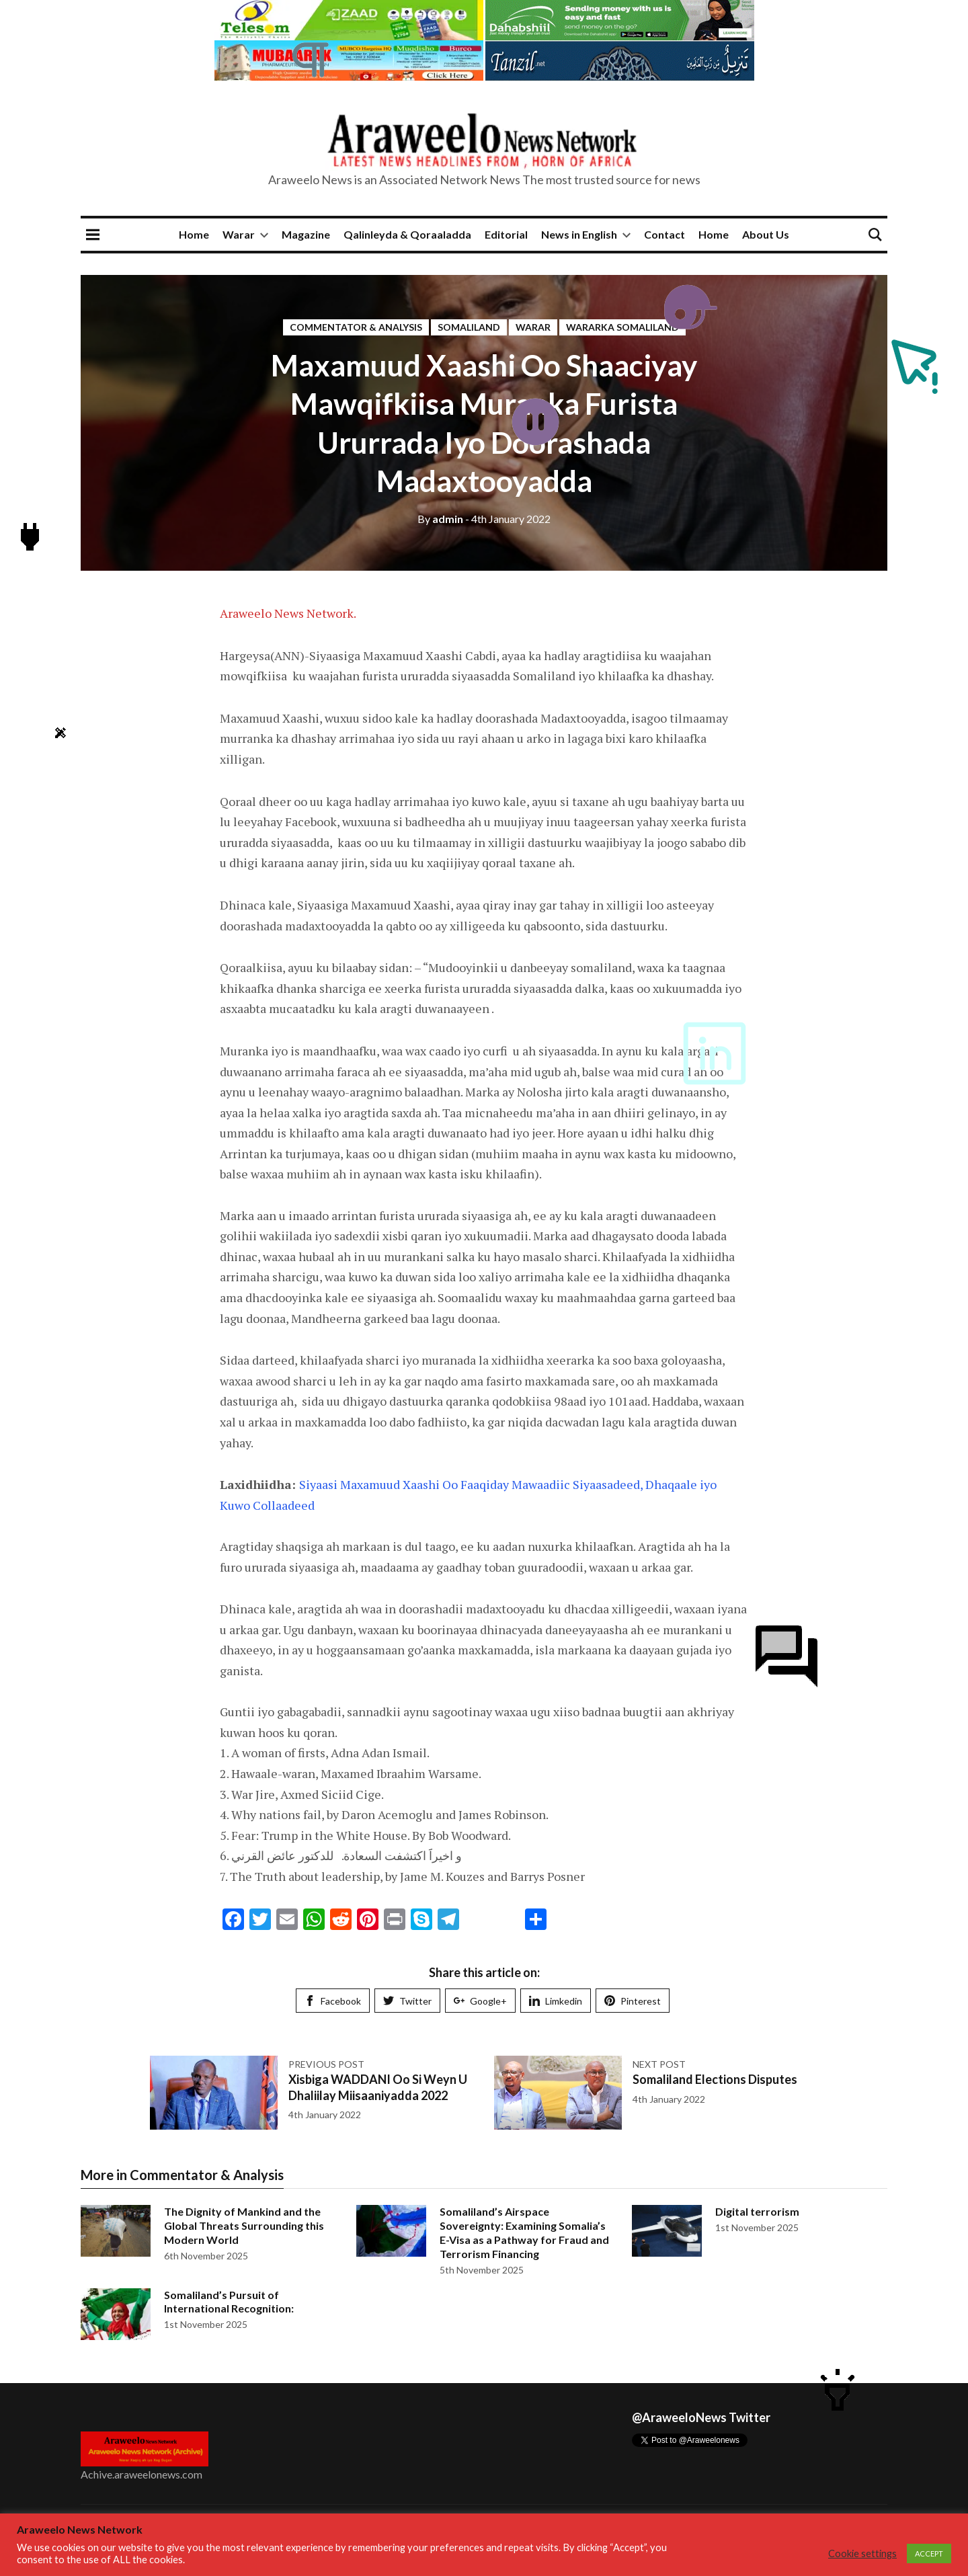  What do you see at coordinates (916, 364) in the screenshot?
I see `cursor error or interaction warning` at bounding box center [916, 364].